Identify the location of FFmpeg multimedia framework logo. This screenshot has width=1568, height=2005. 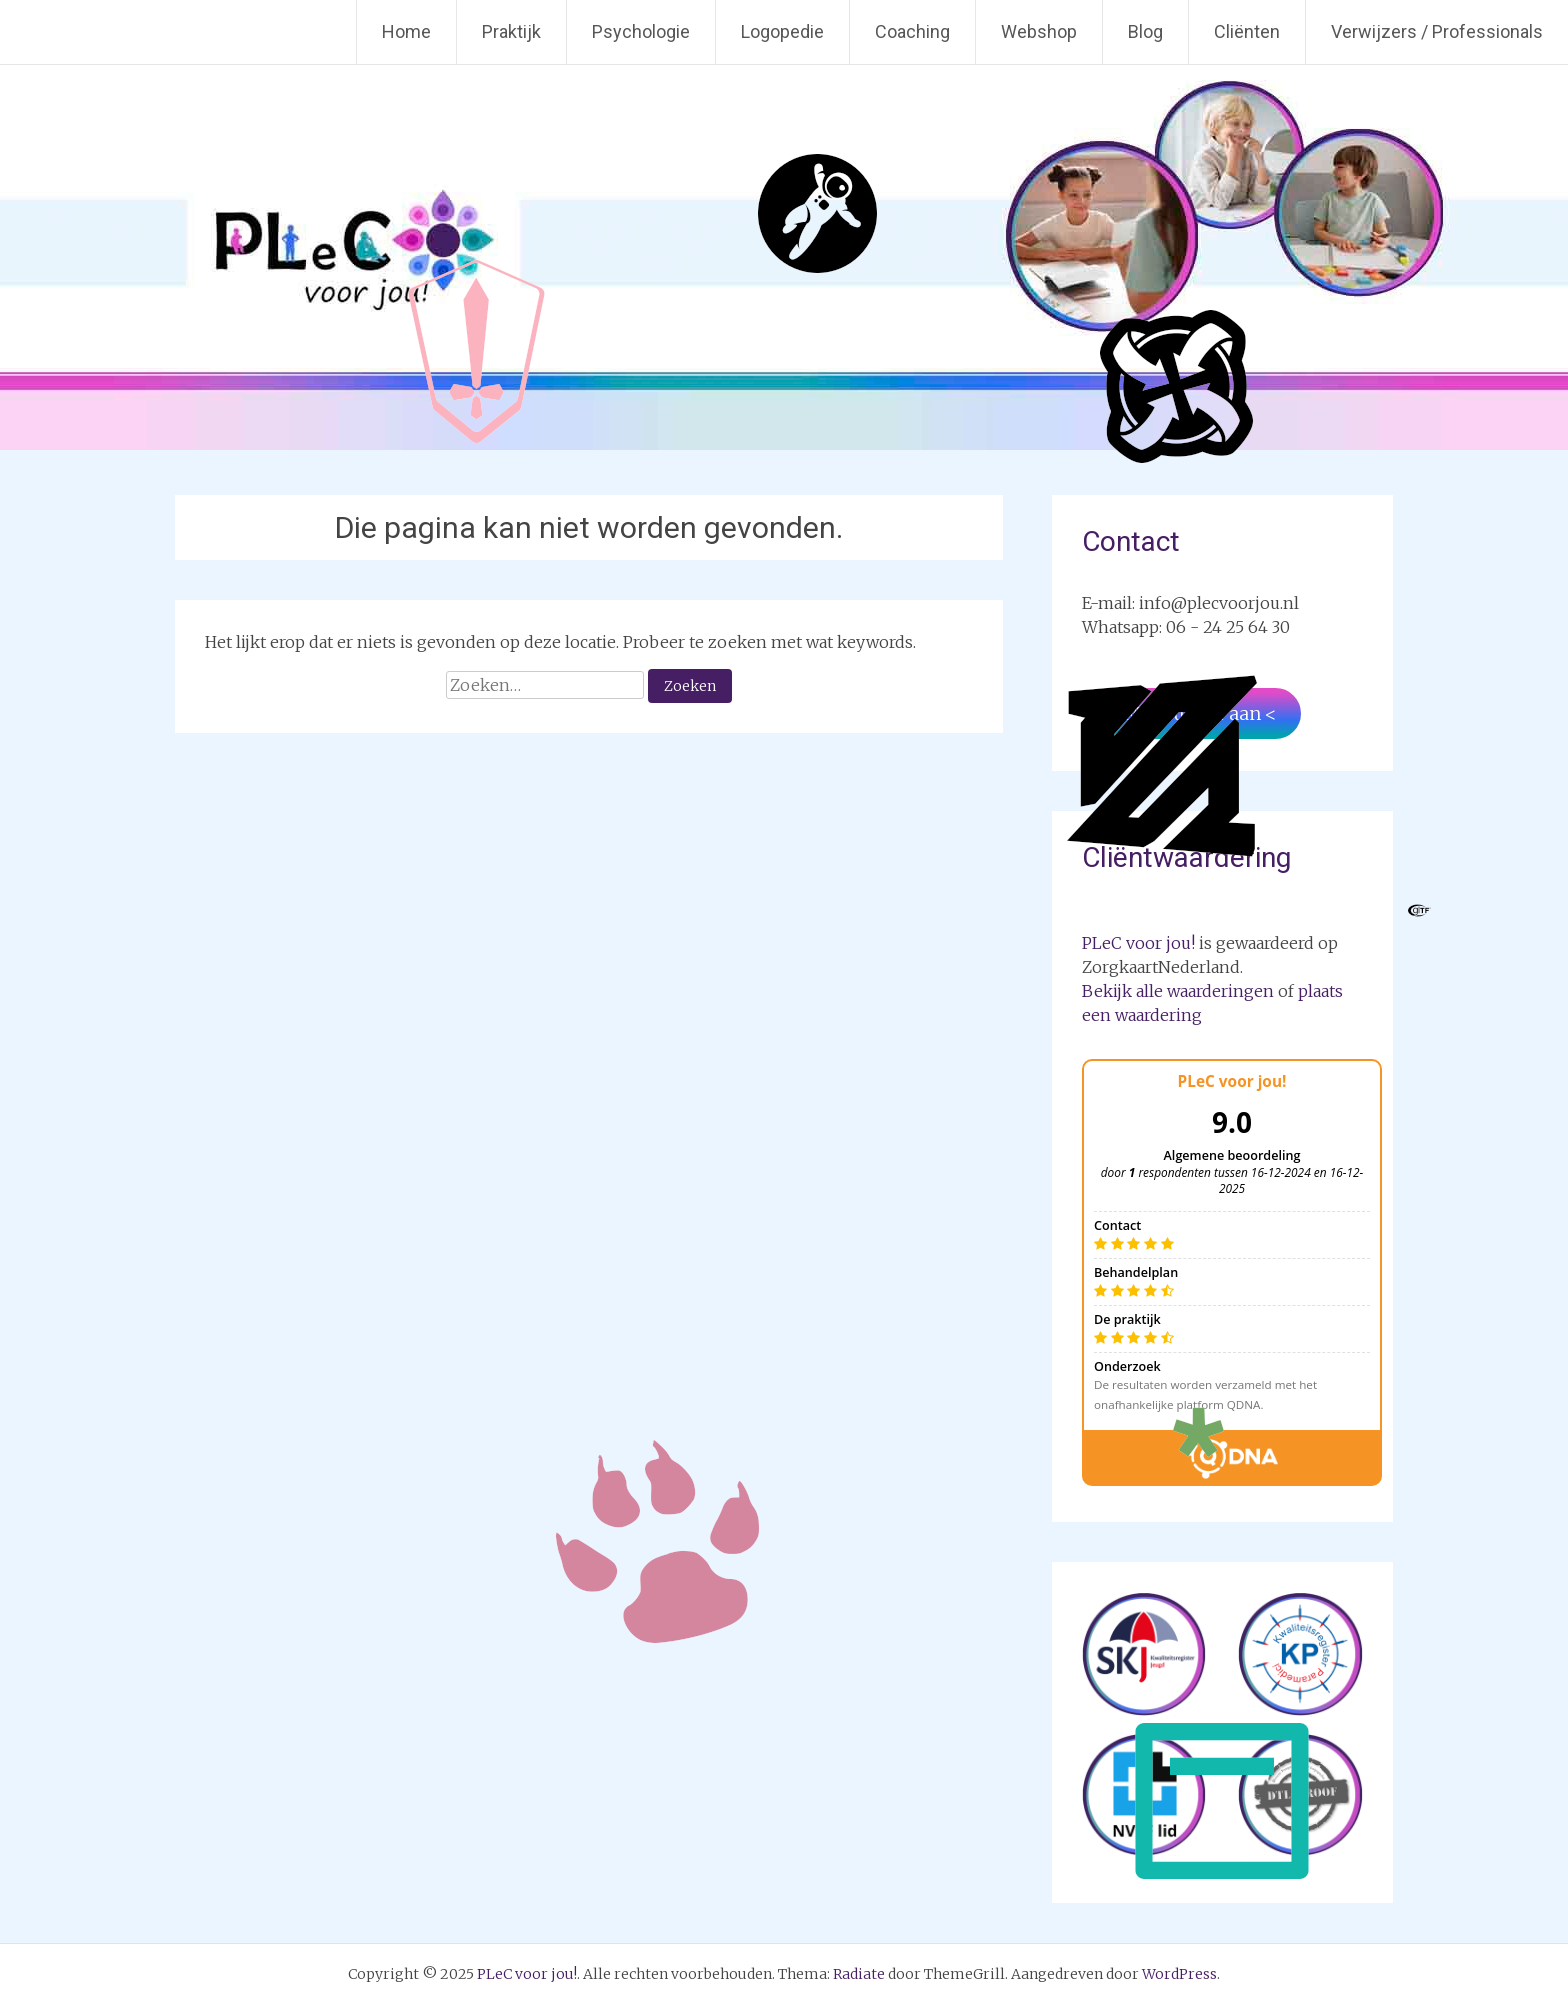
(1162, 766).